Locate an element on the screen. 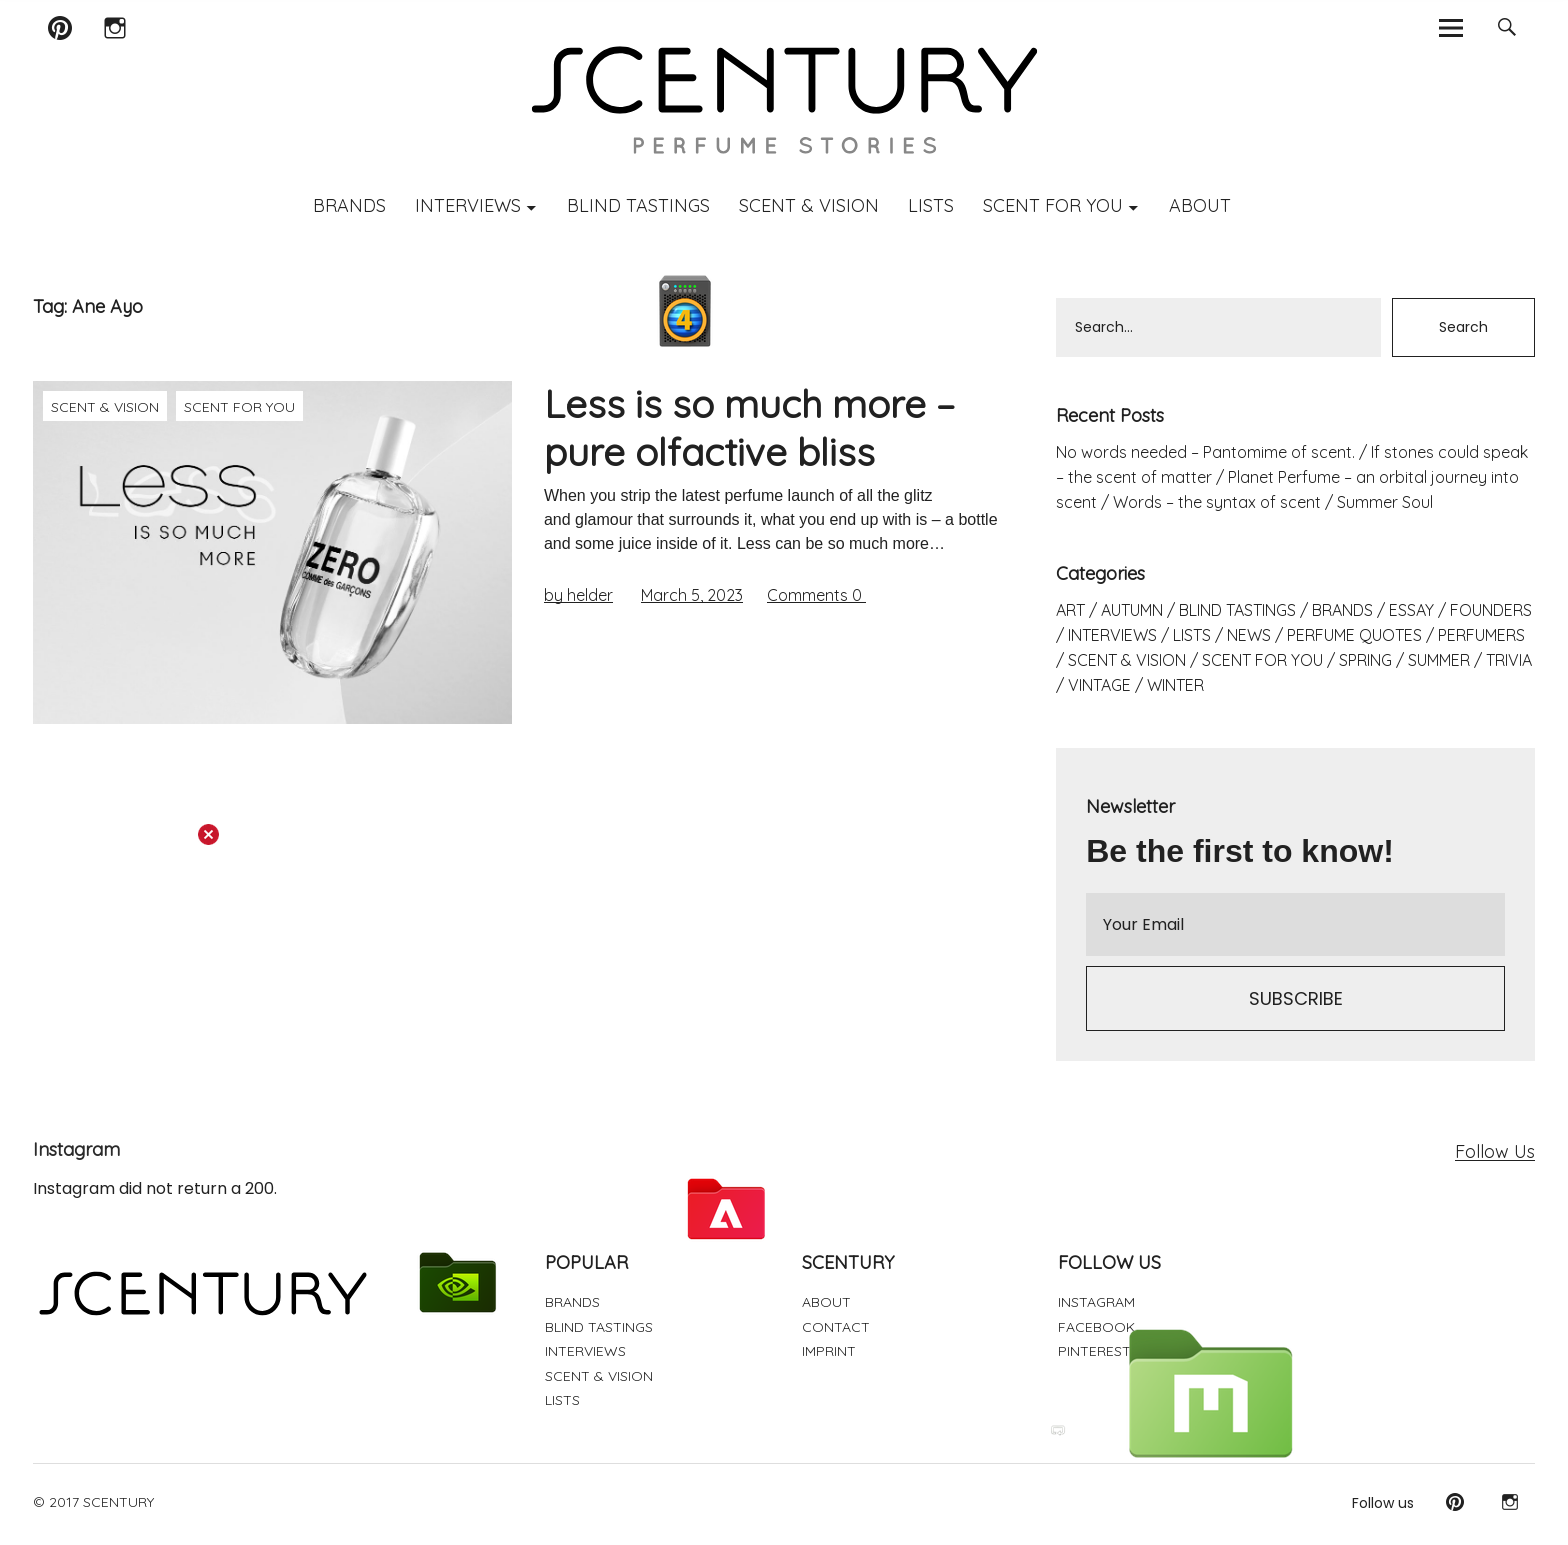 The height and width of the screenshot is (1545, 1568). access RAID 4 storage configuration is located at coordinates (685, 311).